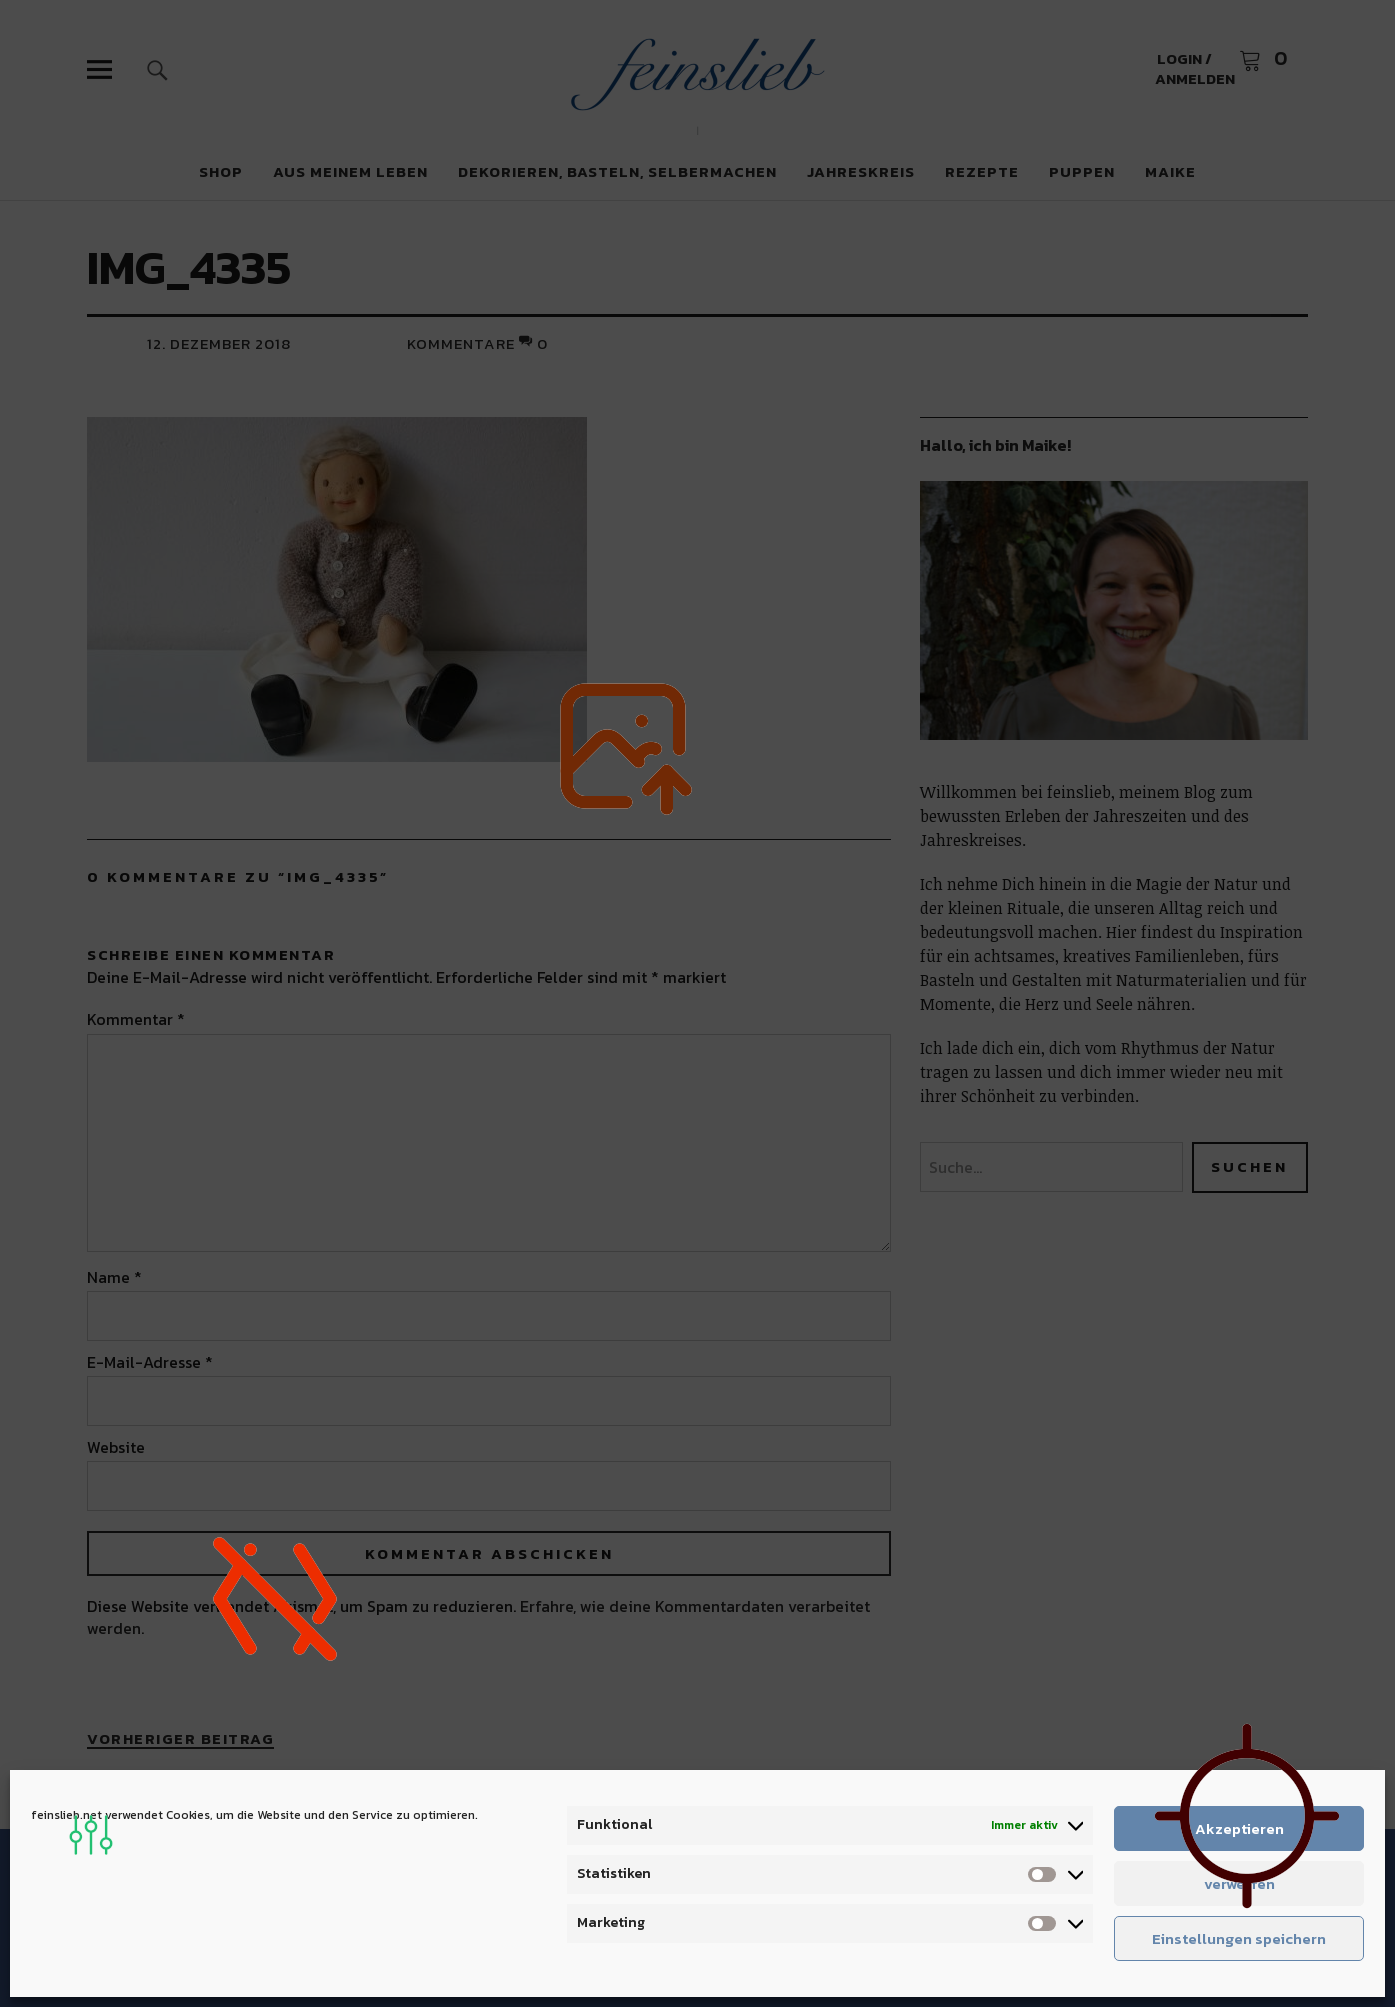  Describe the element at coordinates (91, 1835) in the screenshot. I see `adjust settings or preferences` at that location.